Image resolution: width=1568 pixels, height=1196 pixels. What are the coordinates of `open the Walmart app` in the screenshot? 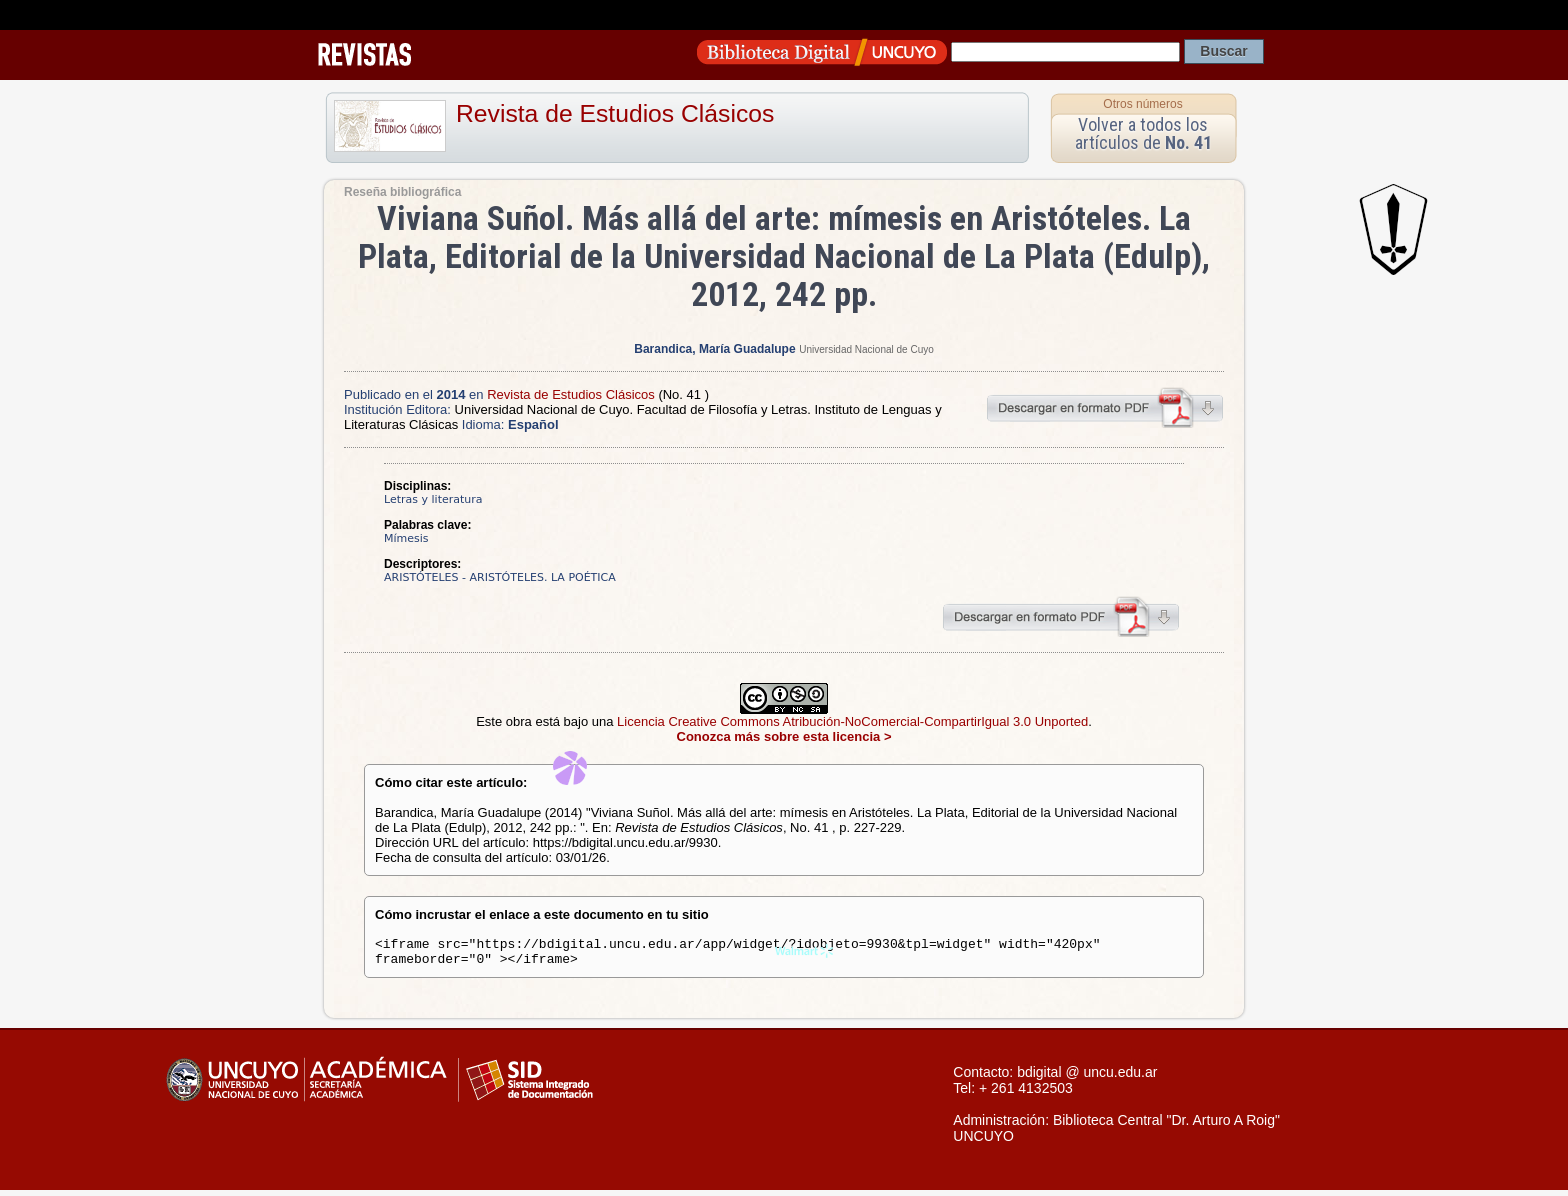 It's located at (804, 951).